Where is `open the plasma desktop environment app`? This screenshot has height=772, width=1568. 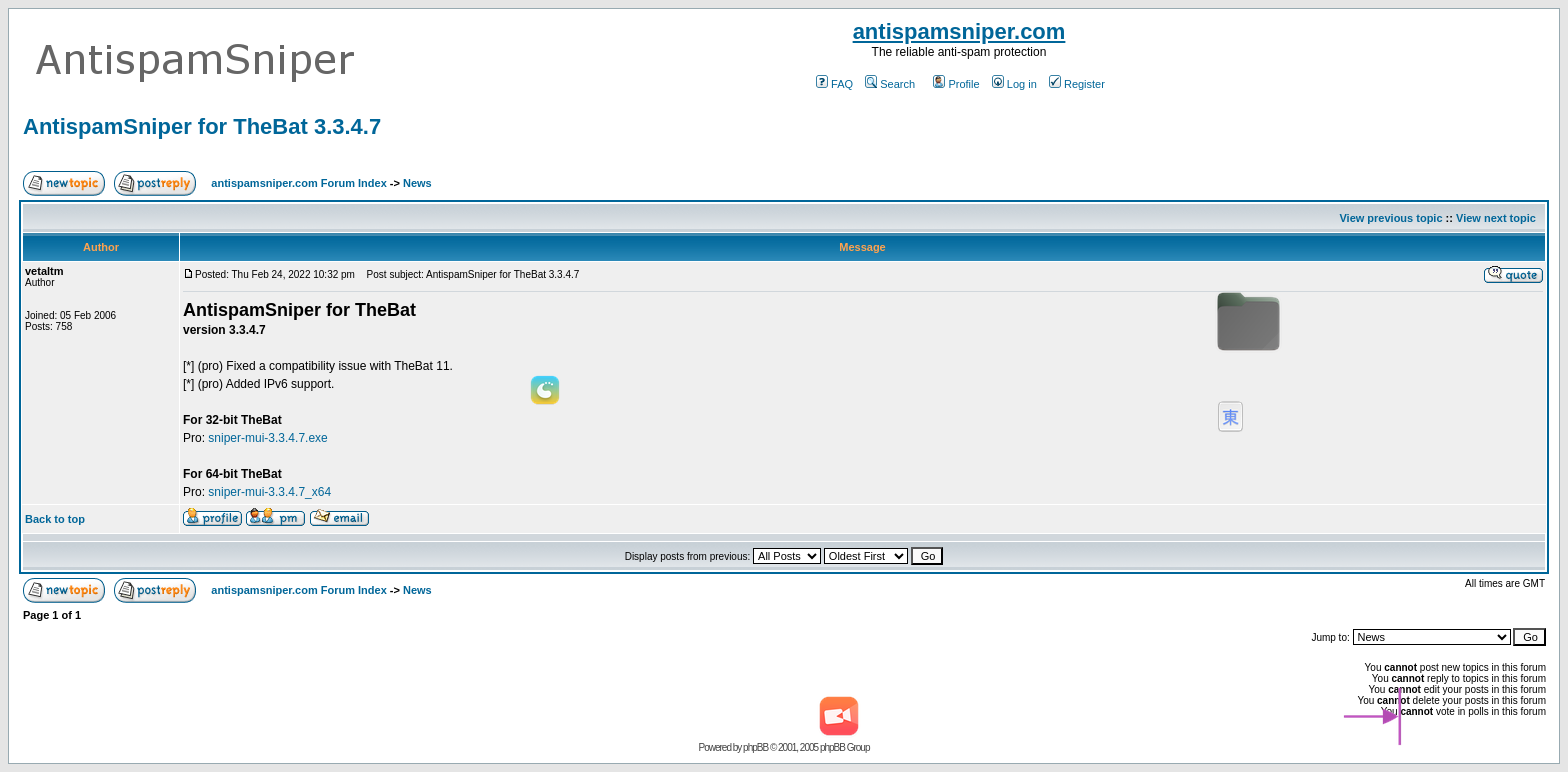 open the plasma desktop environment app is located at coordinates (545, 390).